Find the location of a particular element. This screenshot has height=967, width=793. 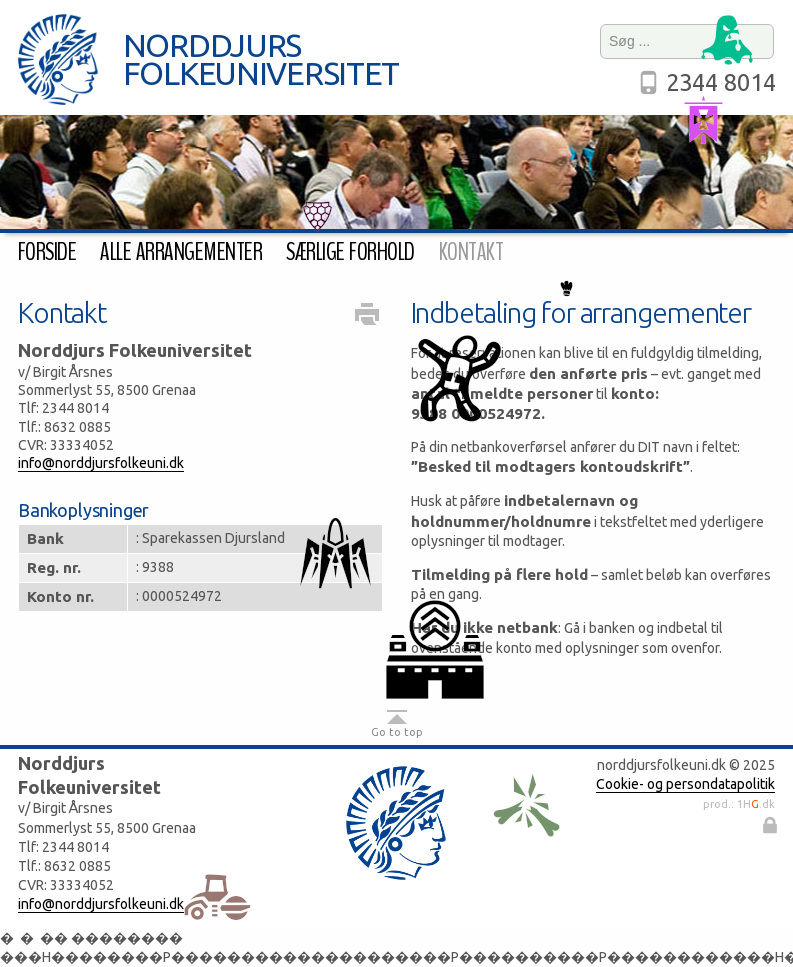

construction or road building category is located at coordinates (217, 894).